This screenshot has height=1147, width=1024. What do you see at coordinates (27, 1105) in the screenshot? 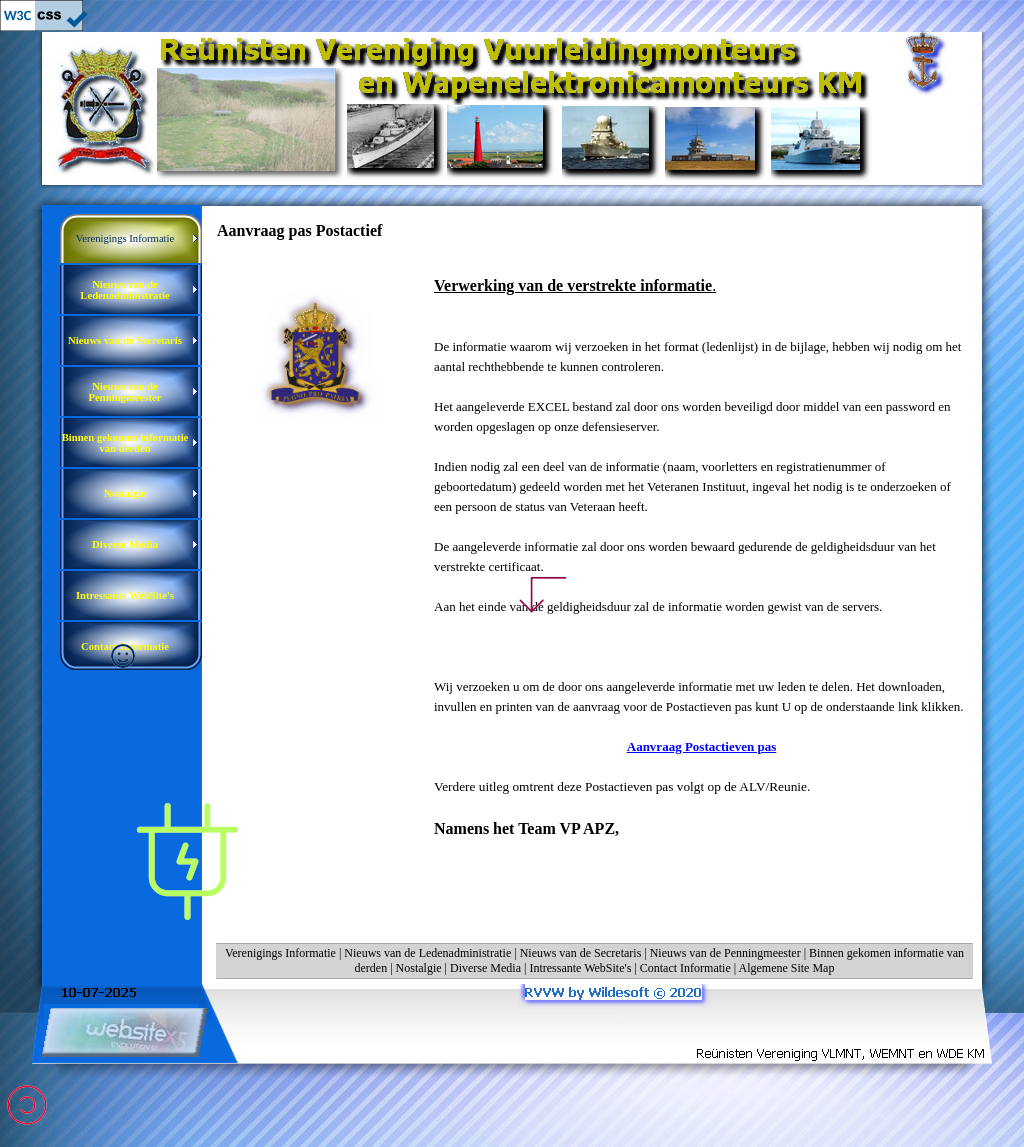
I see `indicates copyleft licensing status` at bounding box center [27, 1105].